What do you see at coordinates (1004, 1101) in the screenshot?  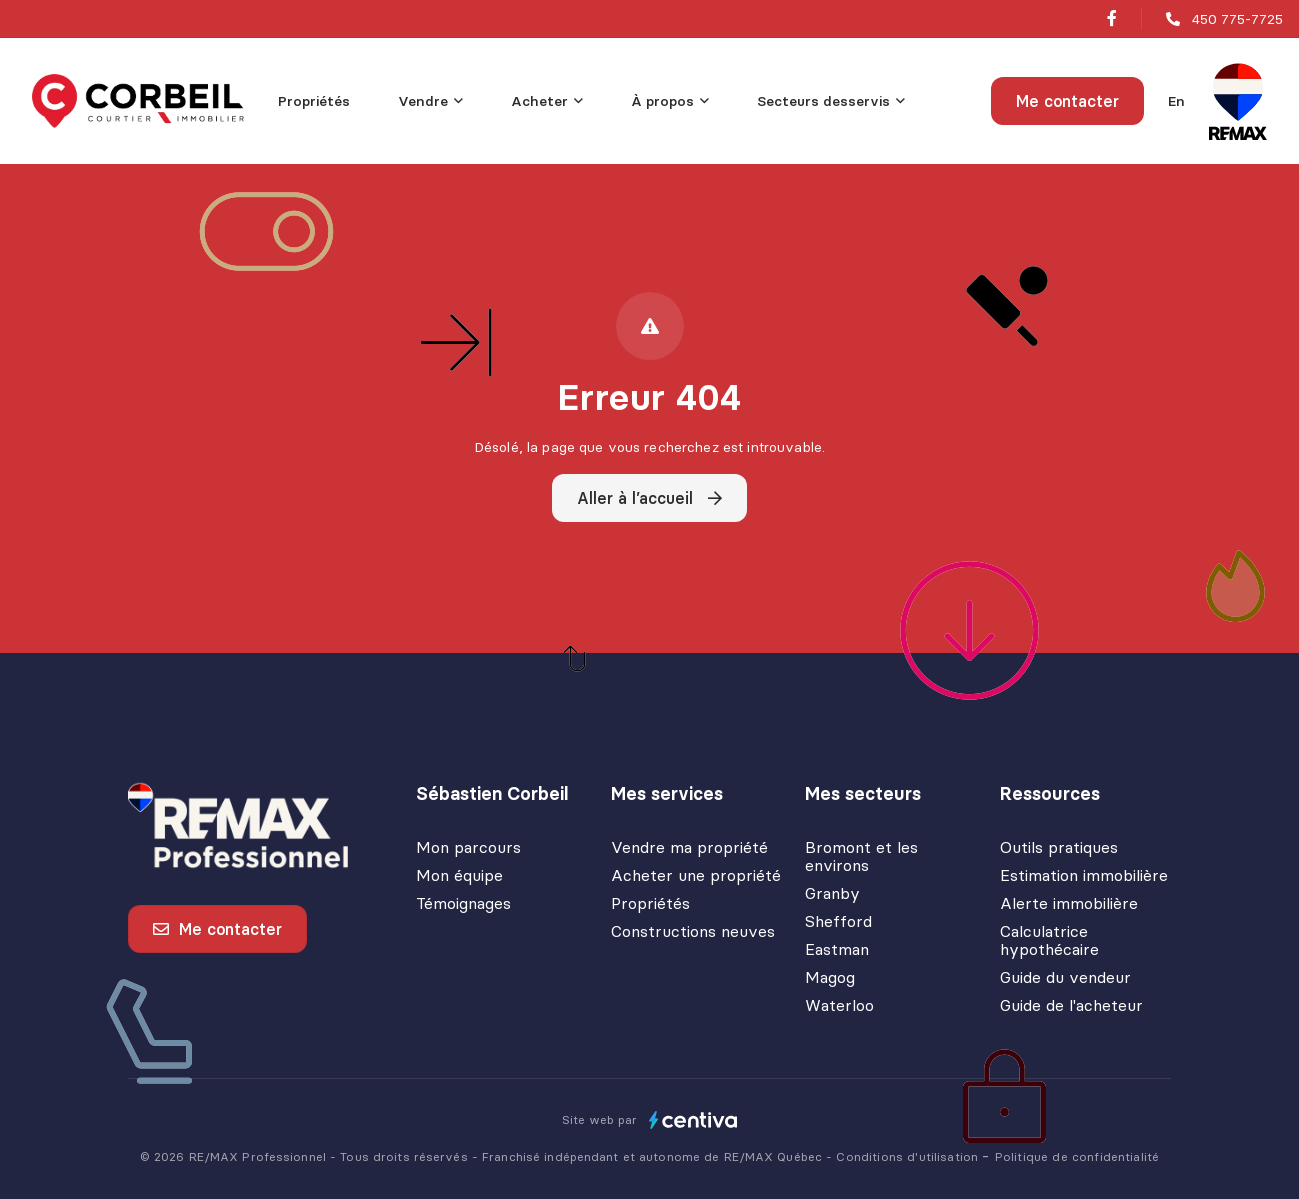 I see `indicates a locked or secured item` at bounding box center [1004, 1101].